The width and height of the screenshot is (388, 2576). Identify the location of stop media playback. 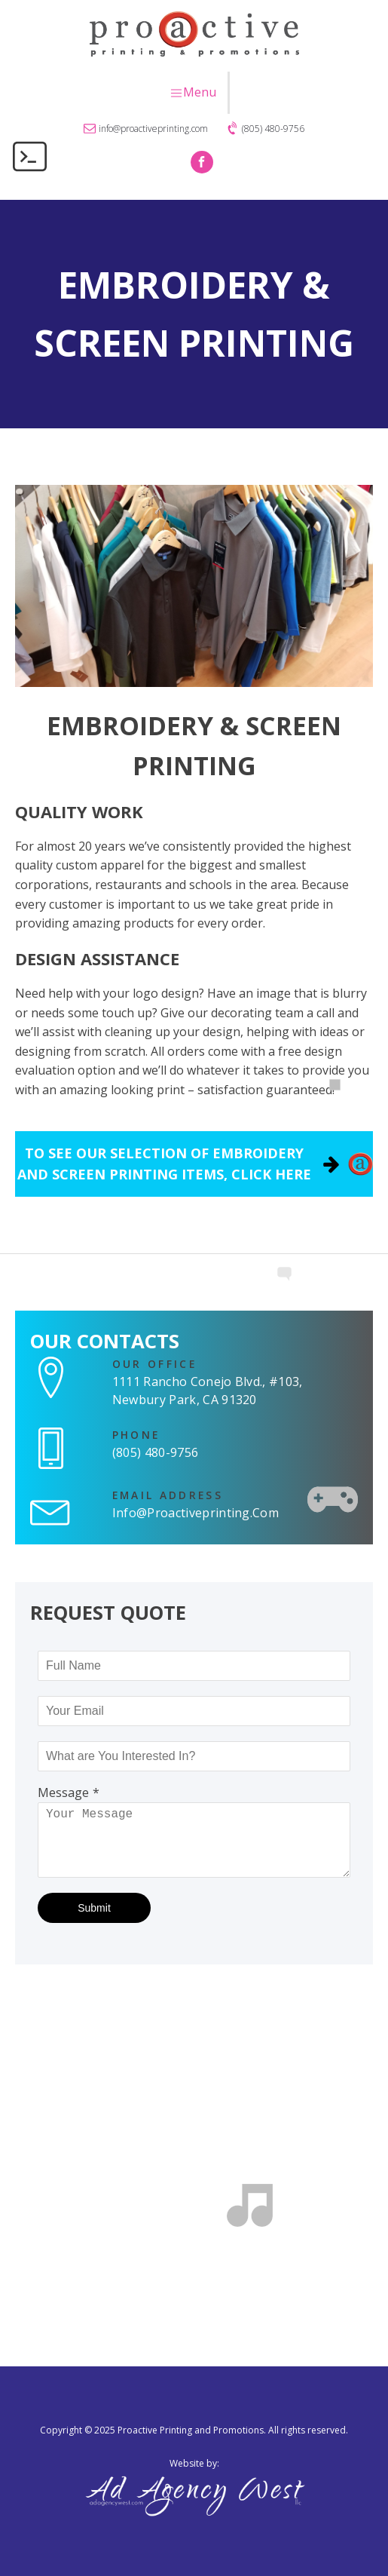
(335, 1084).